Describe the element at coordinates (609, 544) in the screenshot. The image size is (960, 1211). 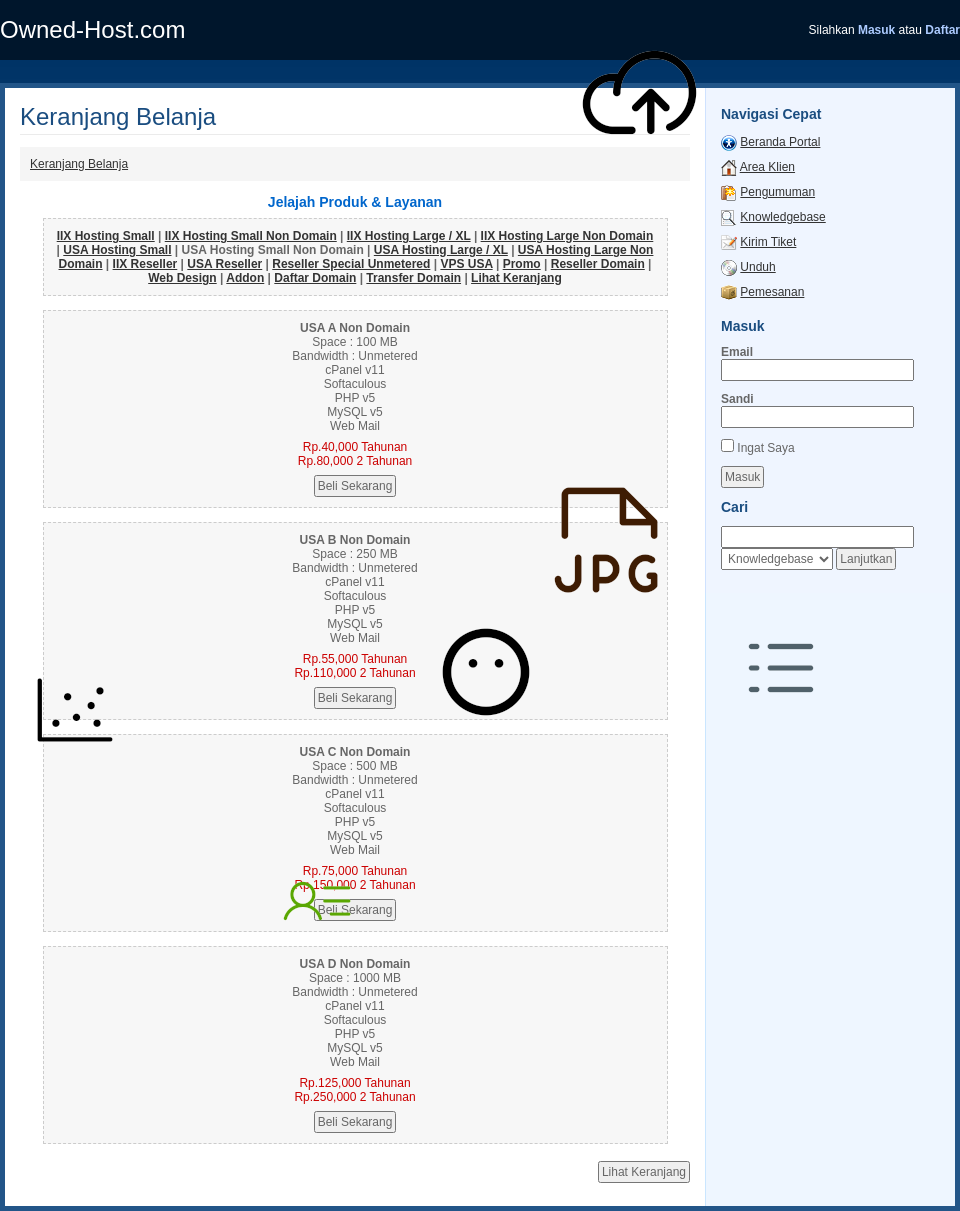
I see `view or open a JPG image file` at that location.